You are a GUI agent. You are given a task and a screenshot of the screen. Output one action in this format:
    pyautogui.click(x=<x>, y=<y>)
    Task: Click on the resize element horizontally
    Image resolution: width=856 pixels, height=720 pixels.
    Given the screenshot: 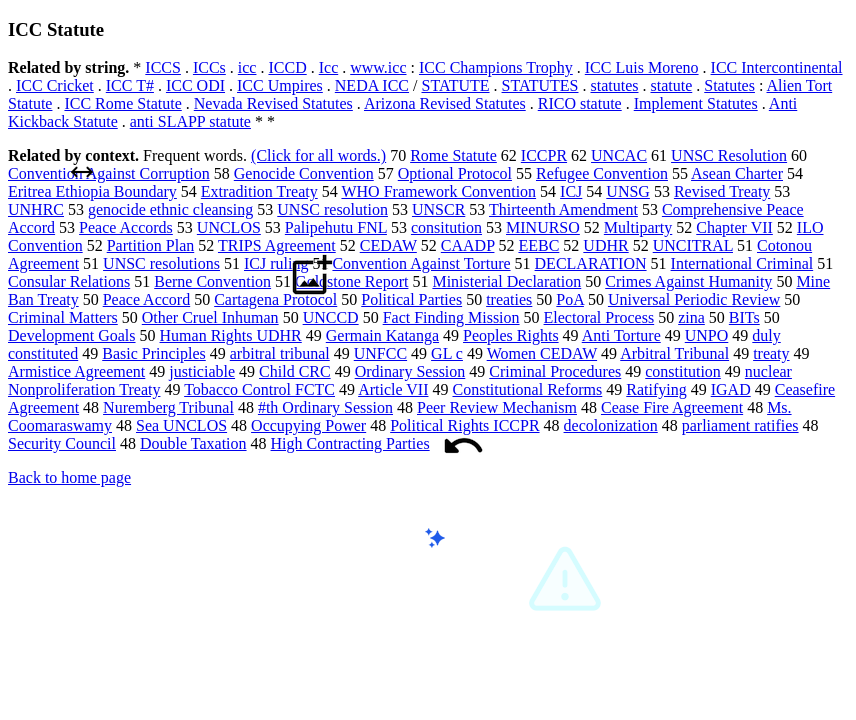 What is the action you would take?
    pyautogui.click(x=82, y=172)
    